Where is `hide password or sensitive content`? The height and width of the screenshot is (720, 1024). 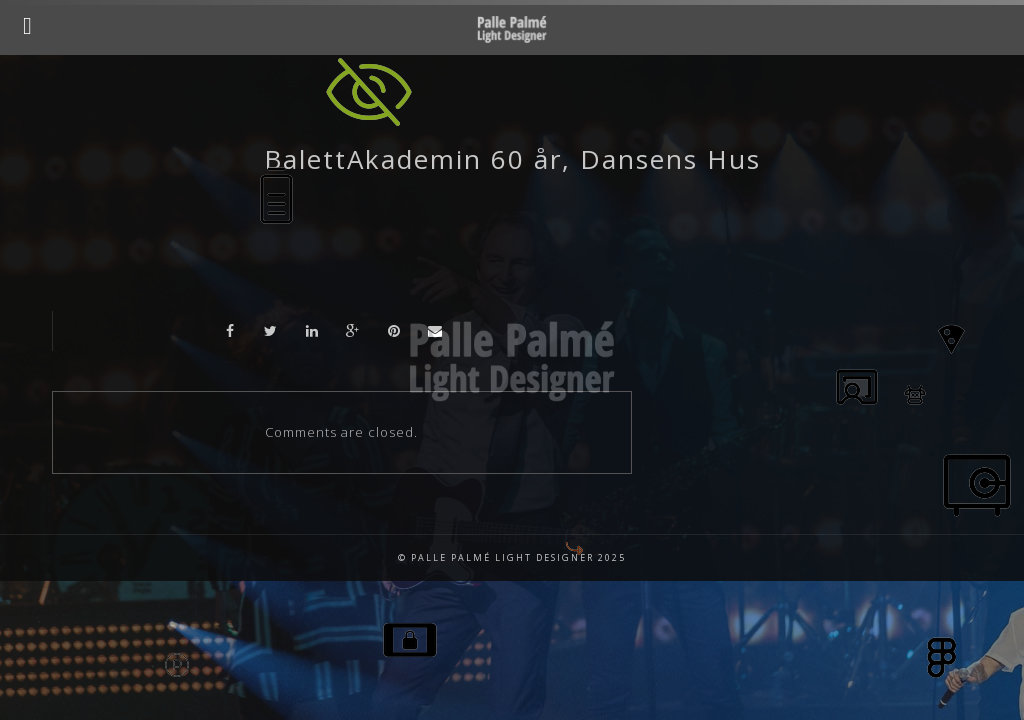 hide password or sensitive content is located at coordinates (369, 92).